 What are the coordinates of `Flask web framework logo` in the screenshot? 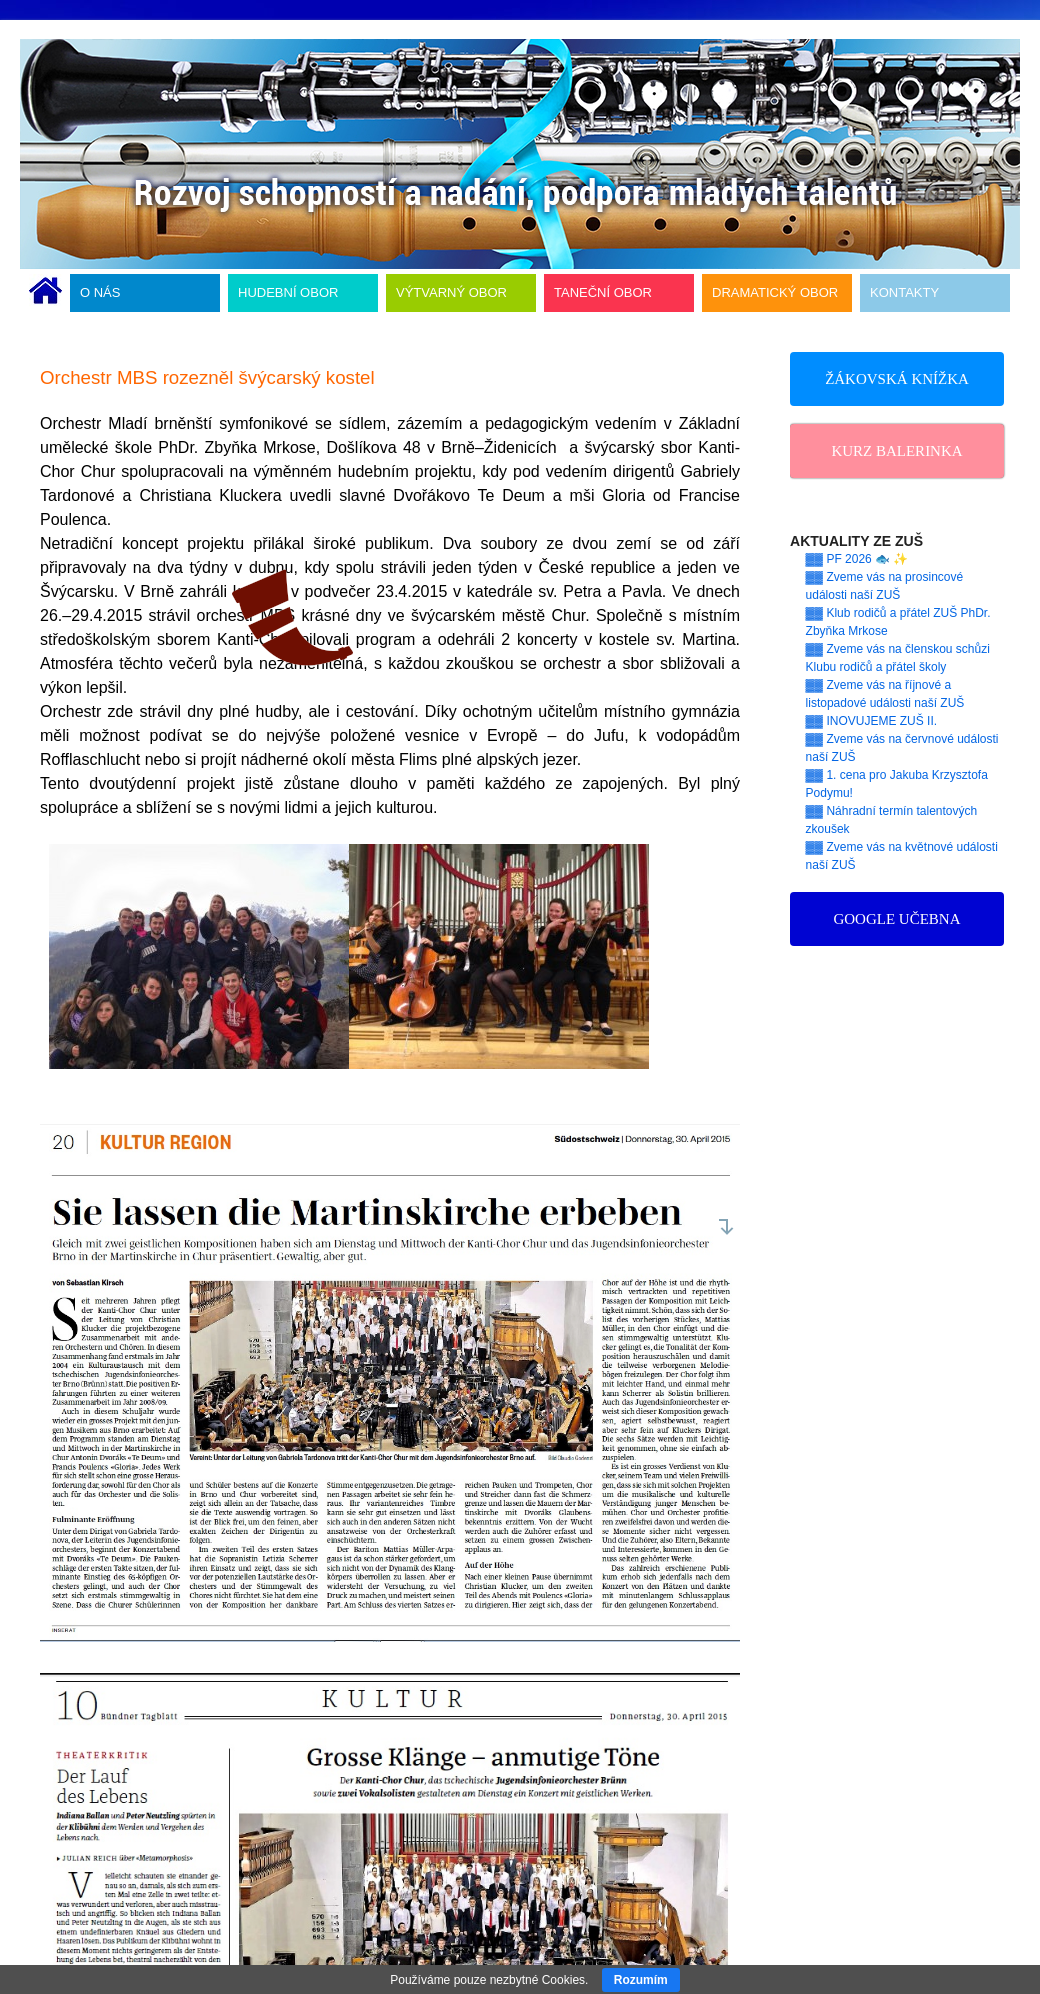 It's located at (292, 617).